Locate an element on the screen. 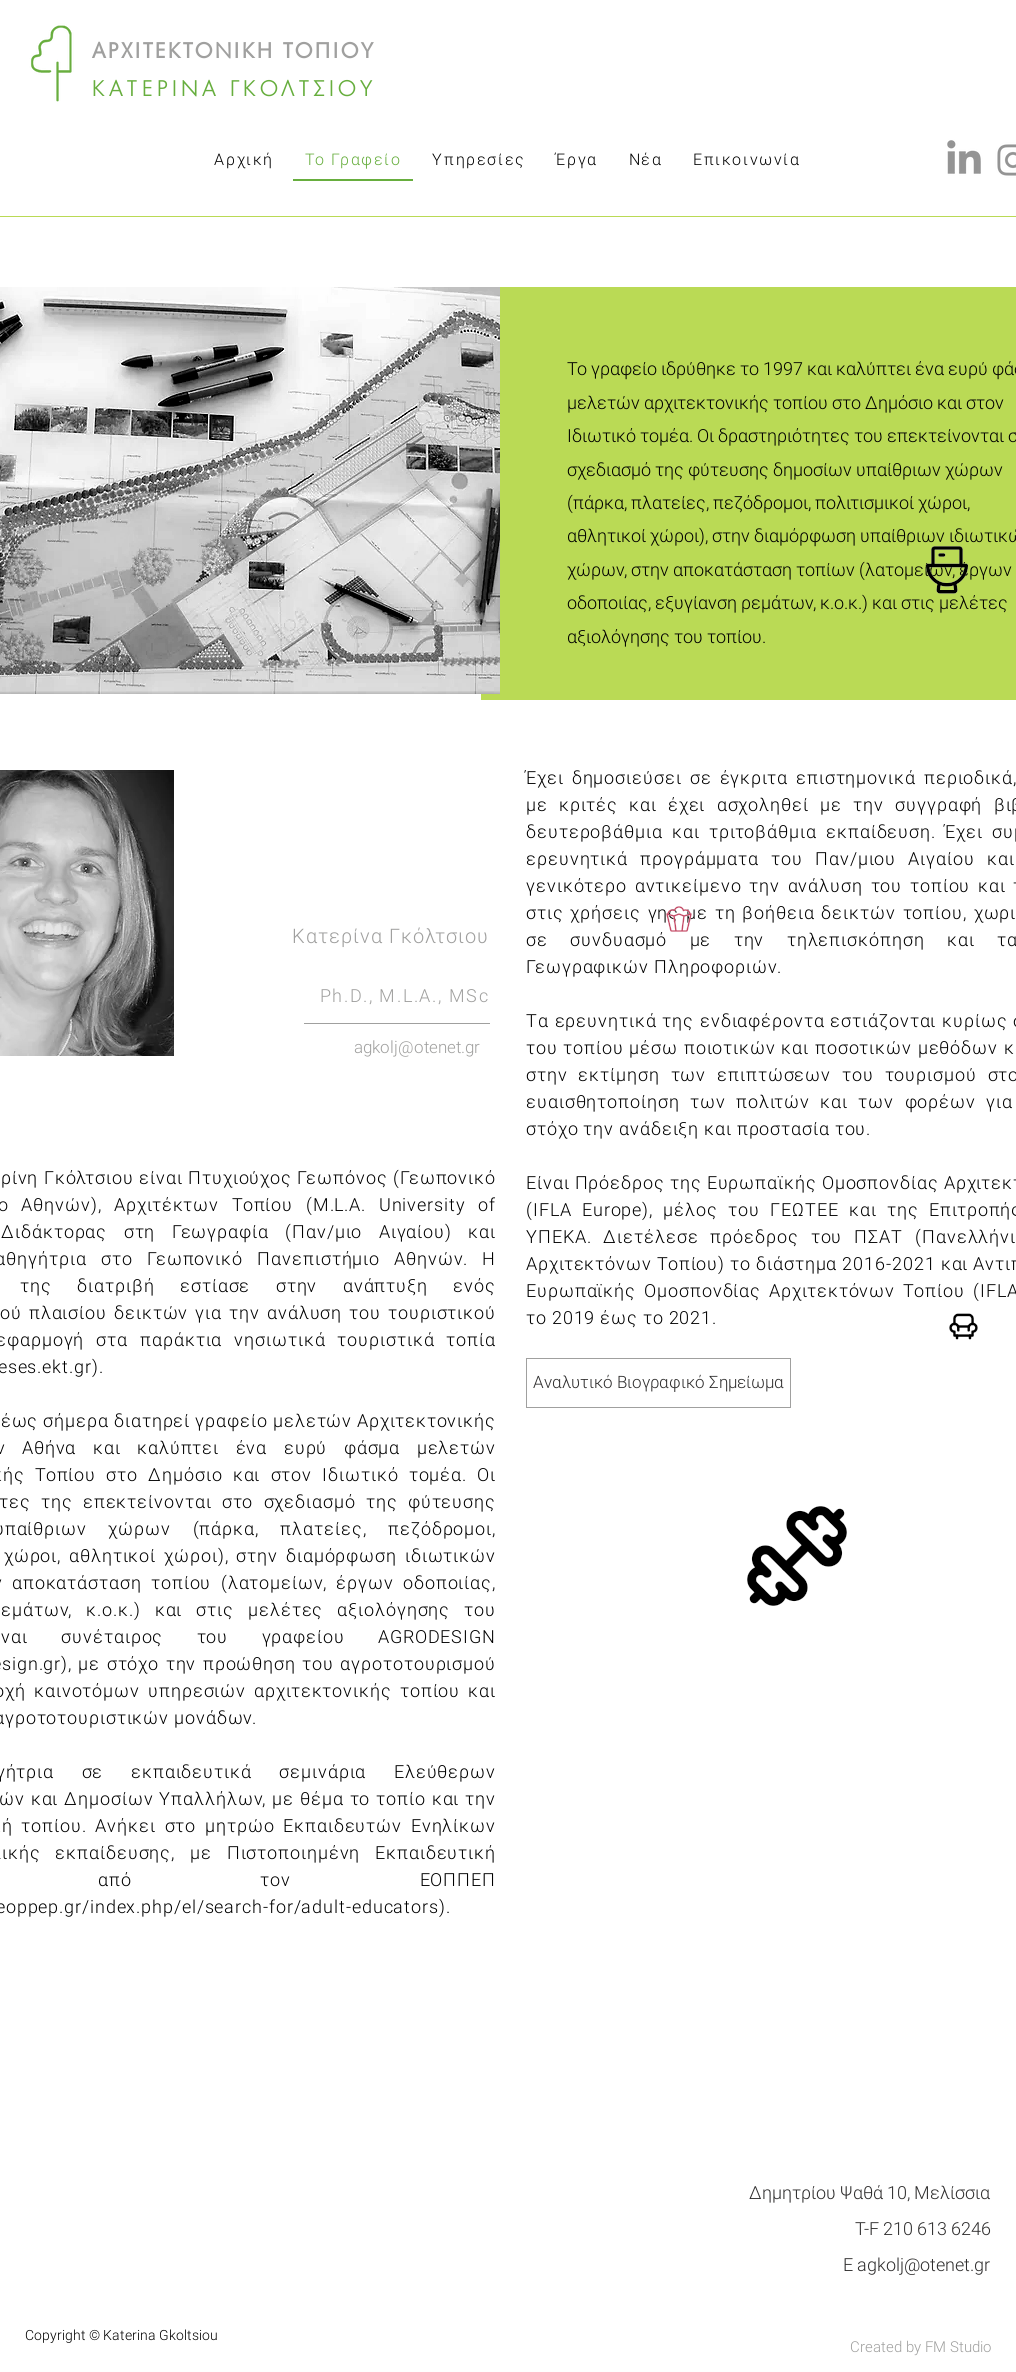 This screenshot has width=1016, height=2372. access movies or entertainment section is located at coordinates (679, 920).